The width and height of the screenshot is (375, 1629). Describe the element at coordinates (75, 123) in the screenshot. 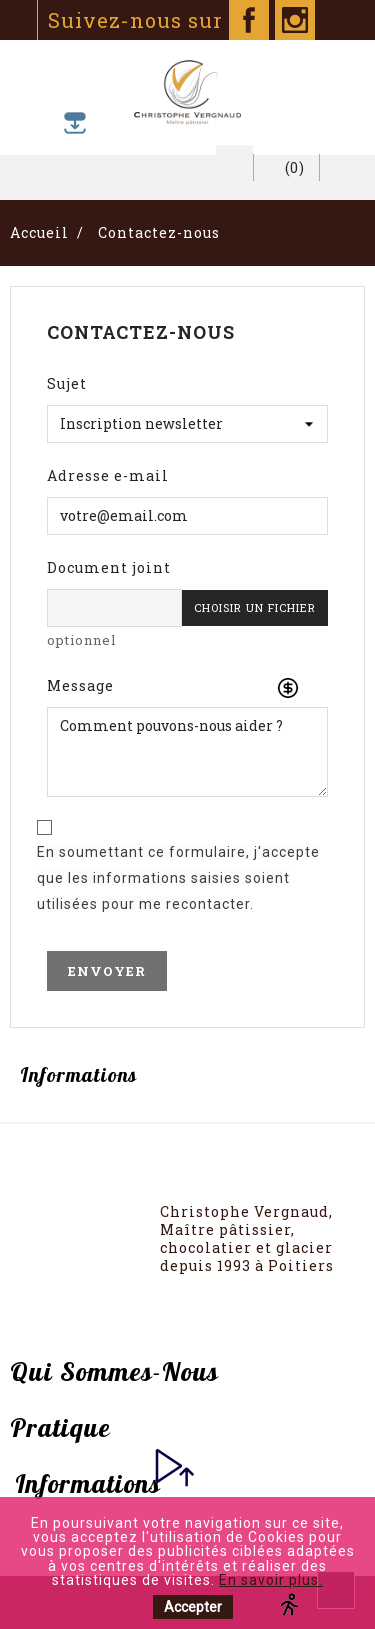

I see `move element to bottom of layout` at that location.